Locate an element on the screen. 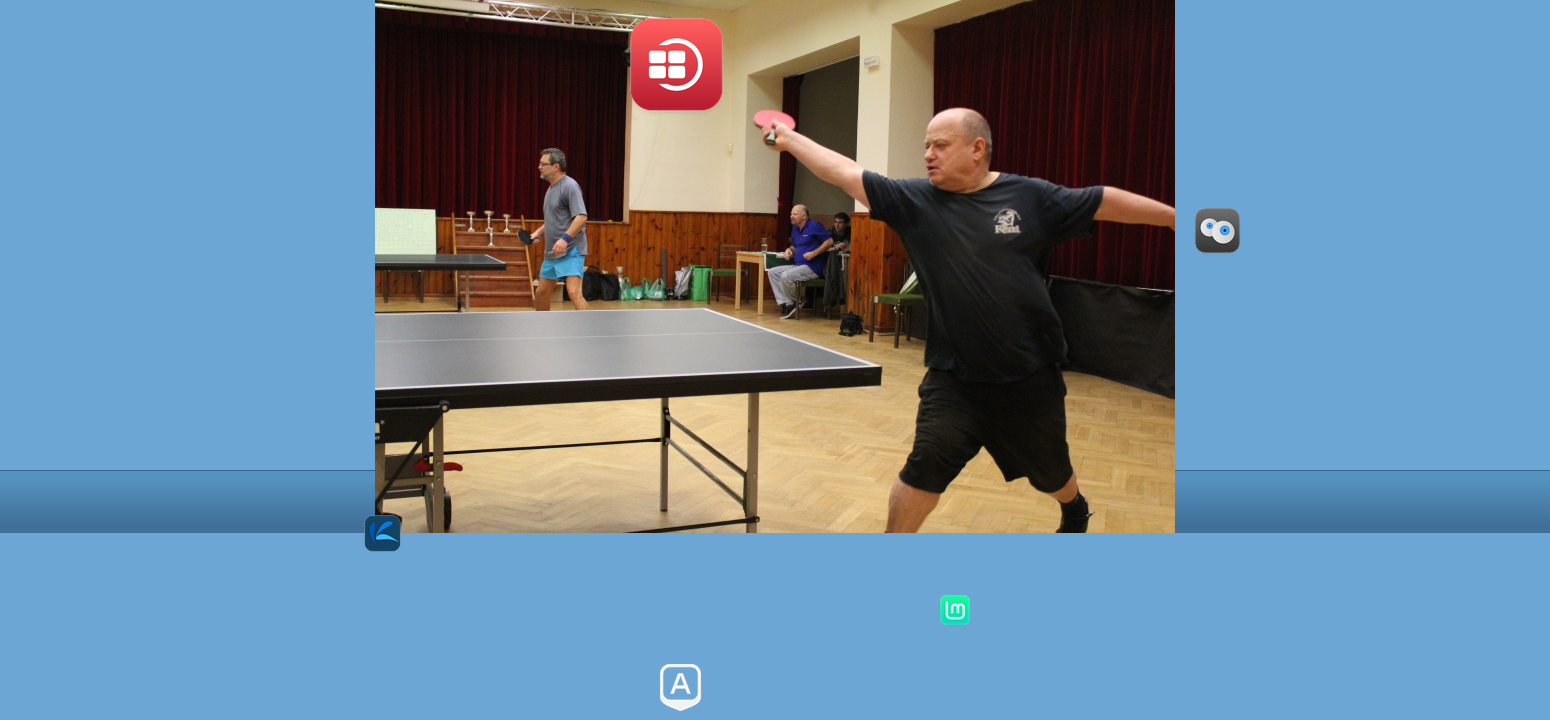  indicates caps lock is currently enabled is located at coordinates (680, 687).